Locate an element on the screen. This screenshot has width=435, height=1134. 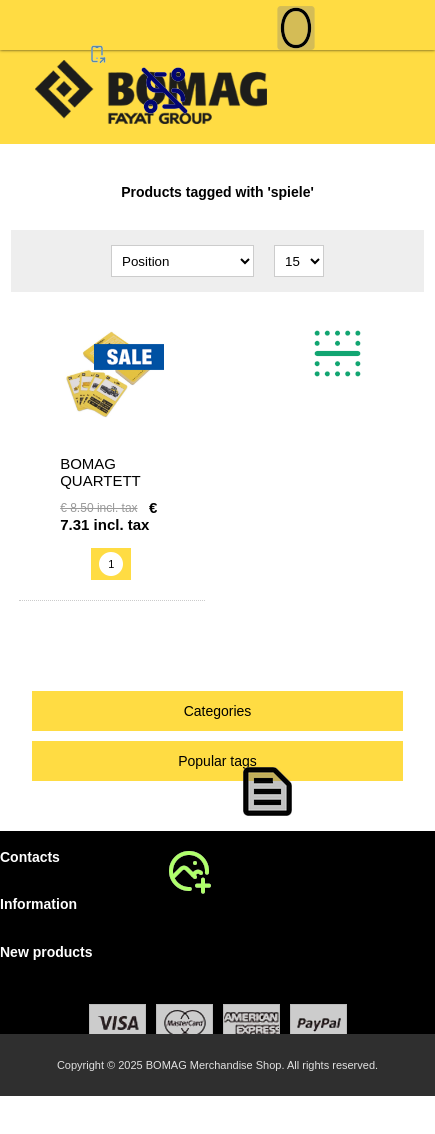
represents the number zero in a numeric input or display is located at coordinates (296, 28).